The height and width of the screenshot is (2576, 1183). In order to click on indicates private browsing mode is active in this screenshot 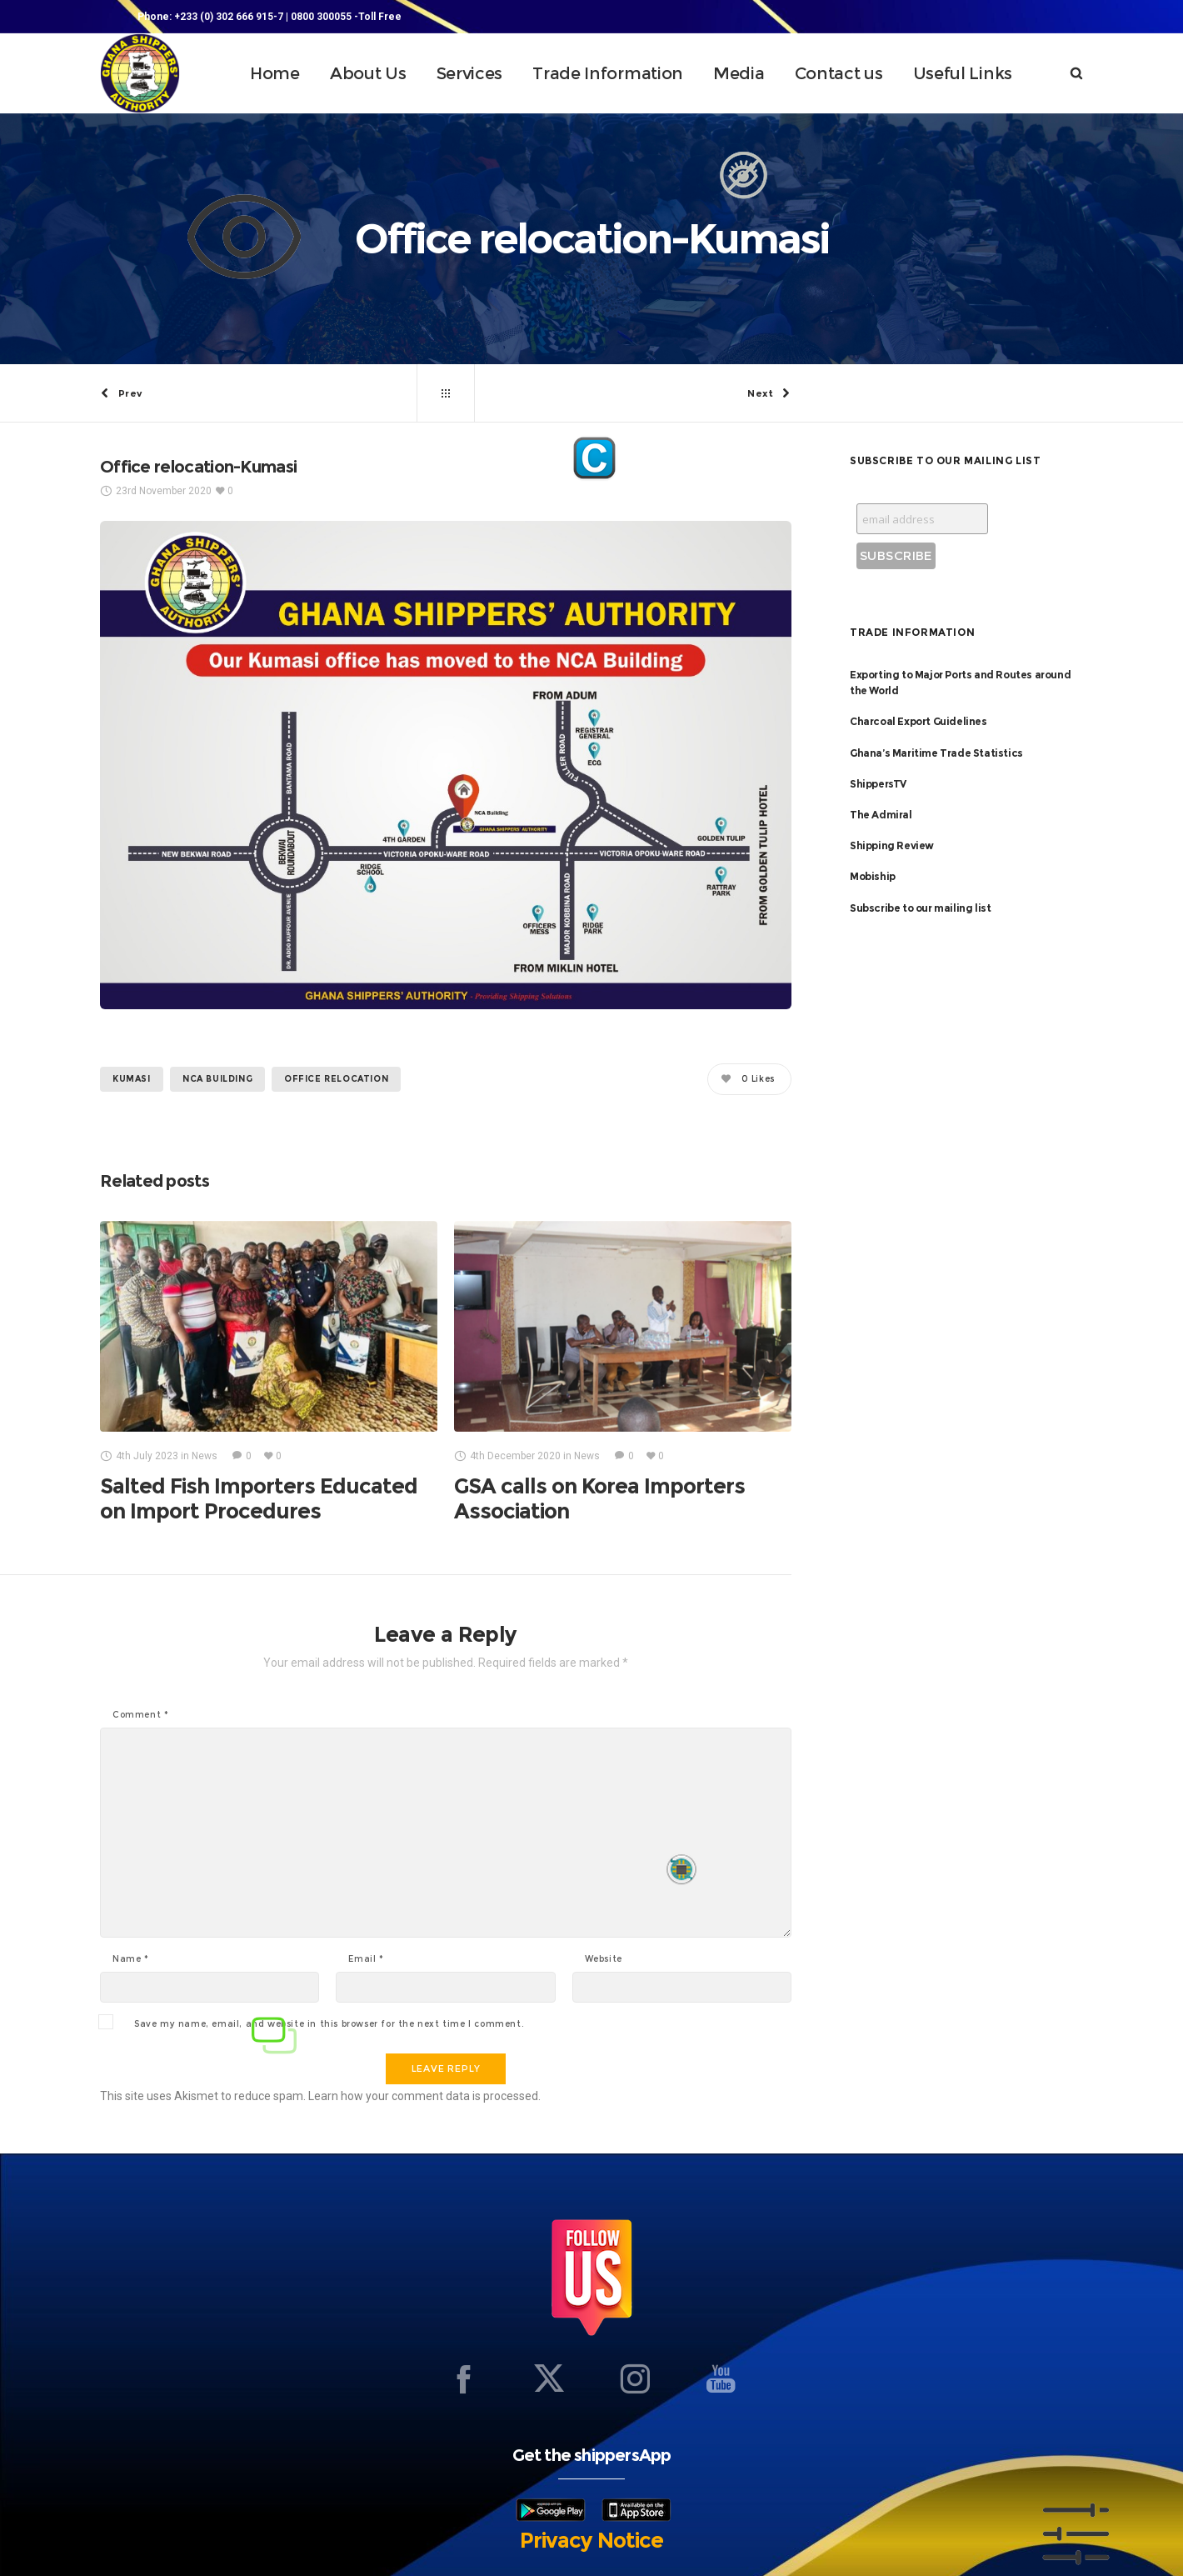, I will do `click(743, 175)`.